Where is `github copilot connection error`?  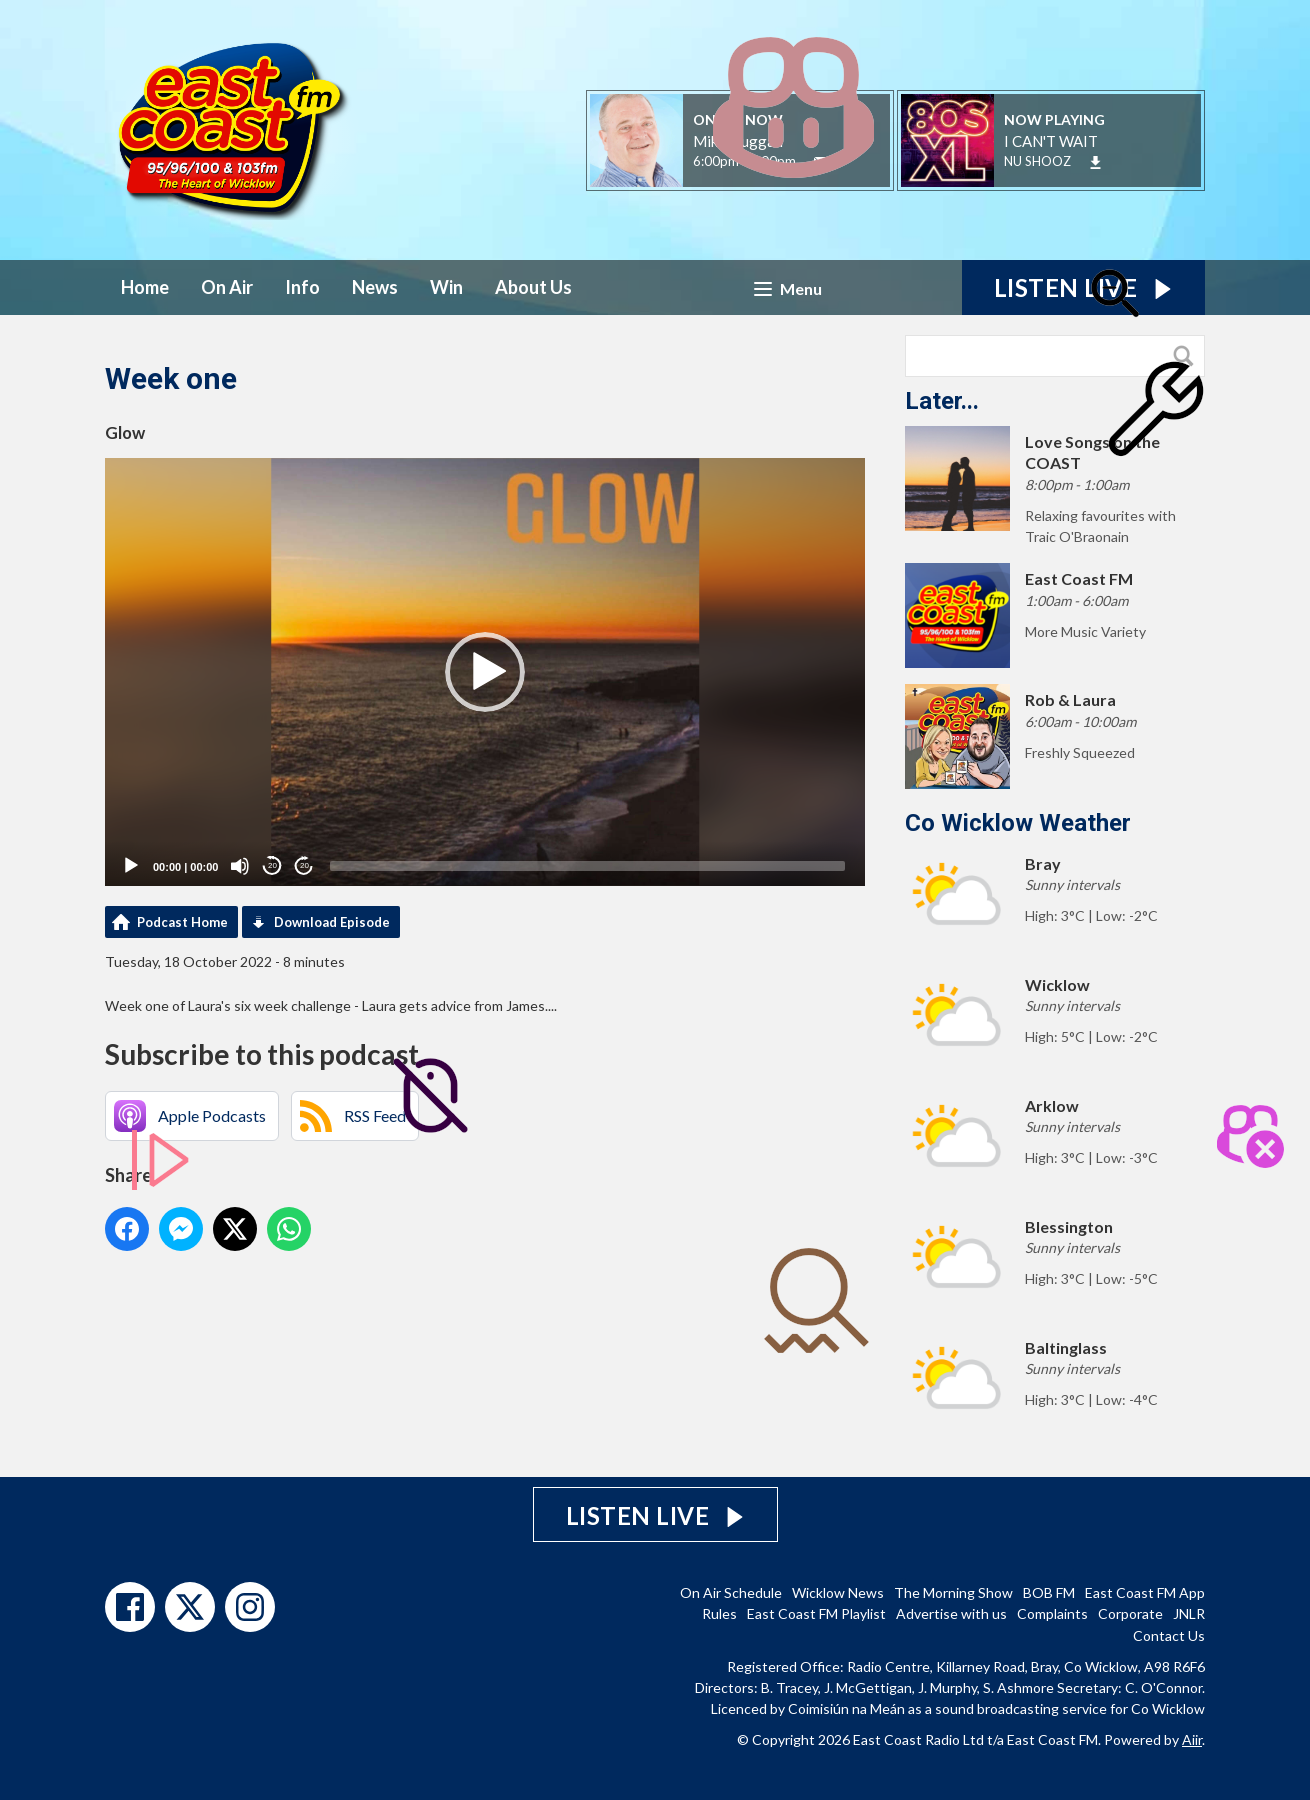
github copilot connection error is located at coordinates (1250, 1134).